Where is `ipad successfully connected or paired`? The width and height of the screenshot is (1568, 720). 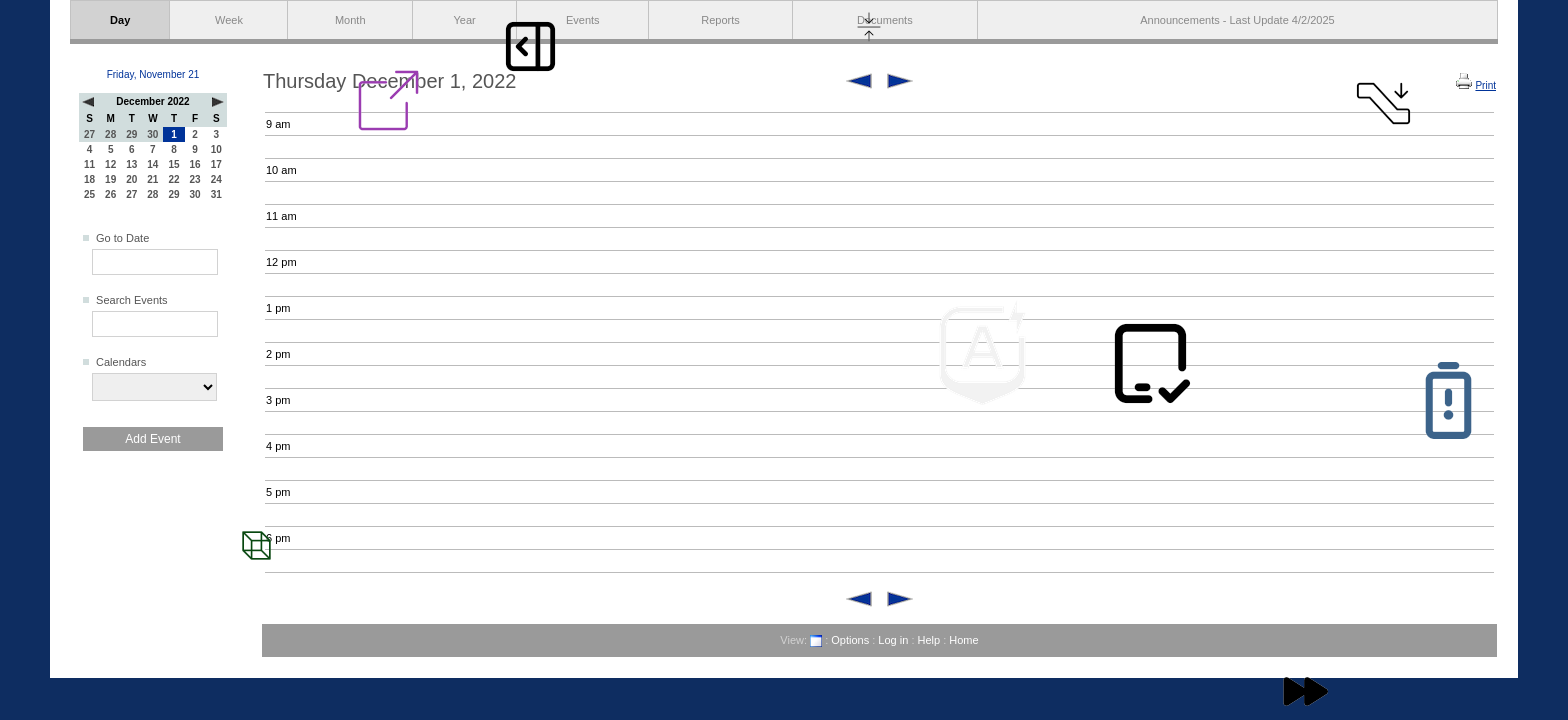 ipad successfully connected or paired is located at coordinates (1150, 363).